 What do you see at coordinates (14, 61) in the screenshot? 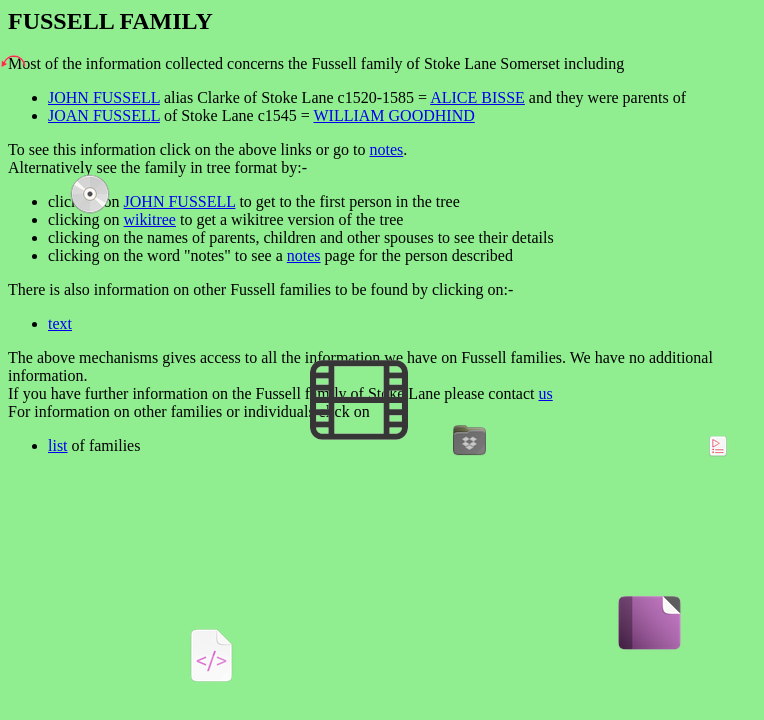
I see `undo the last action` at bounding box center [14, 61].